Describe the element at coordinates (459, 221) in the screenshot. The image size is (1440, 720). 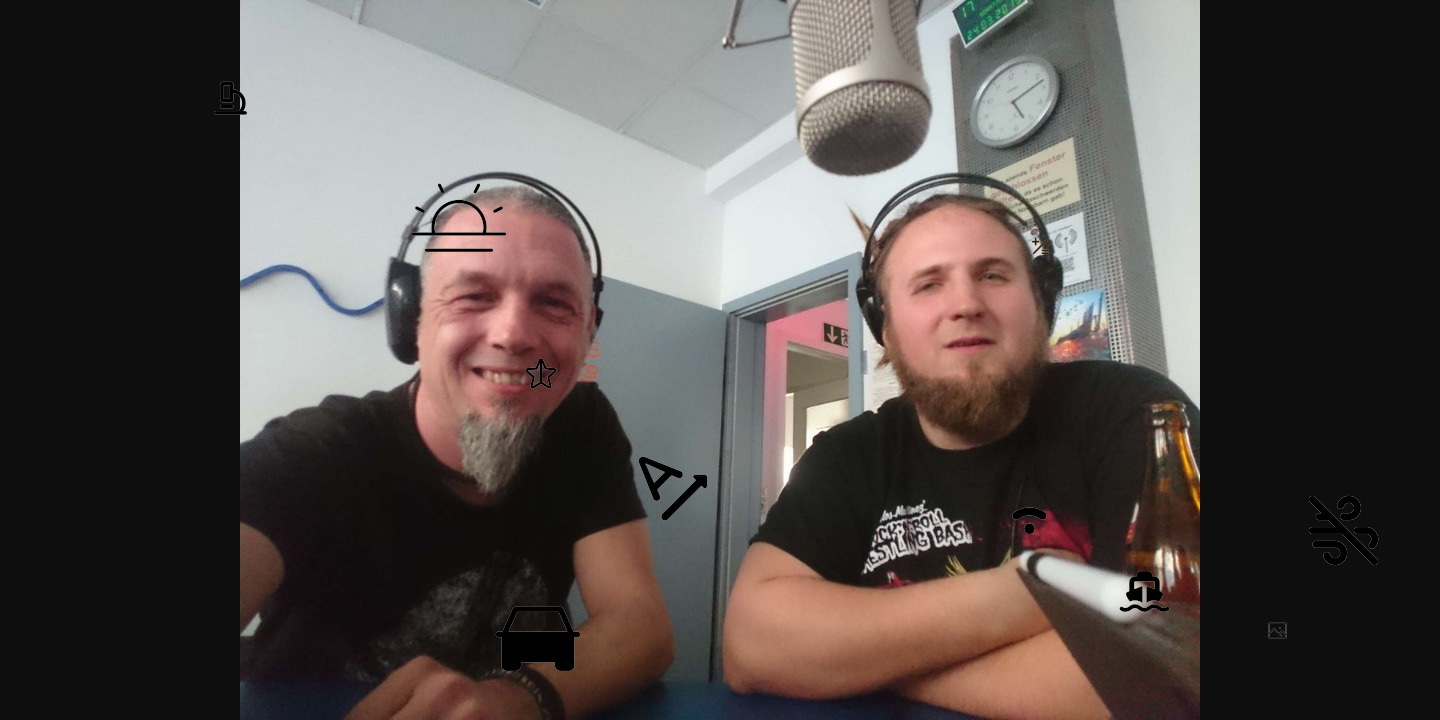
I see `toggle sunrise or sunset display mode` at that location.